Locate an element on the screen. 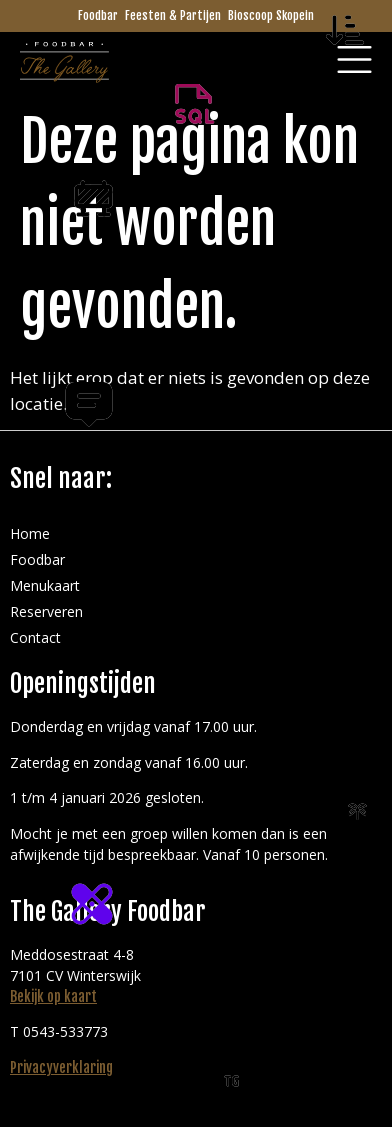  access first aid or health resources is located at coordinates (92, 904).